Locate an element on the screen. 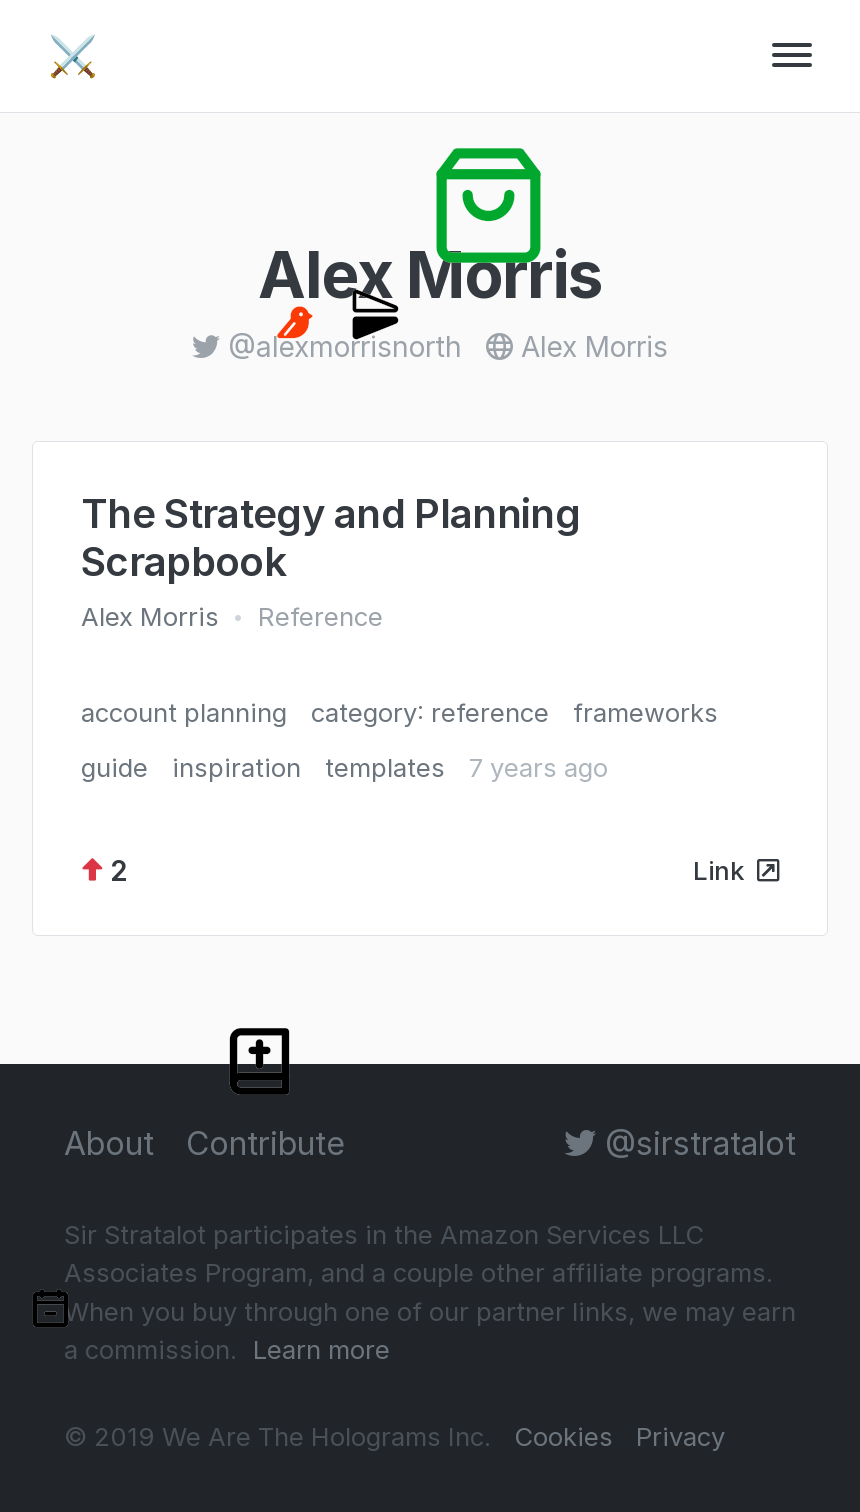 The height and width of the screenshot is (1512, 860). access religious texts or scriptures is located at coordinates (259, 1061).